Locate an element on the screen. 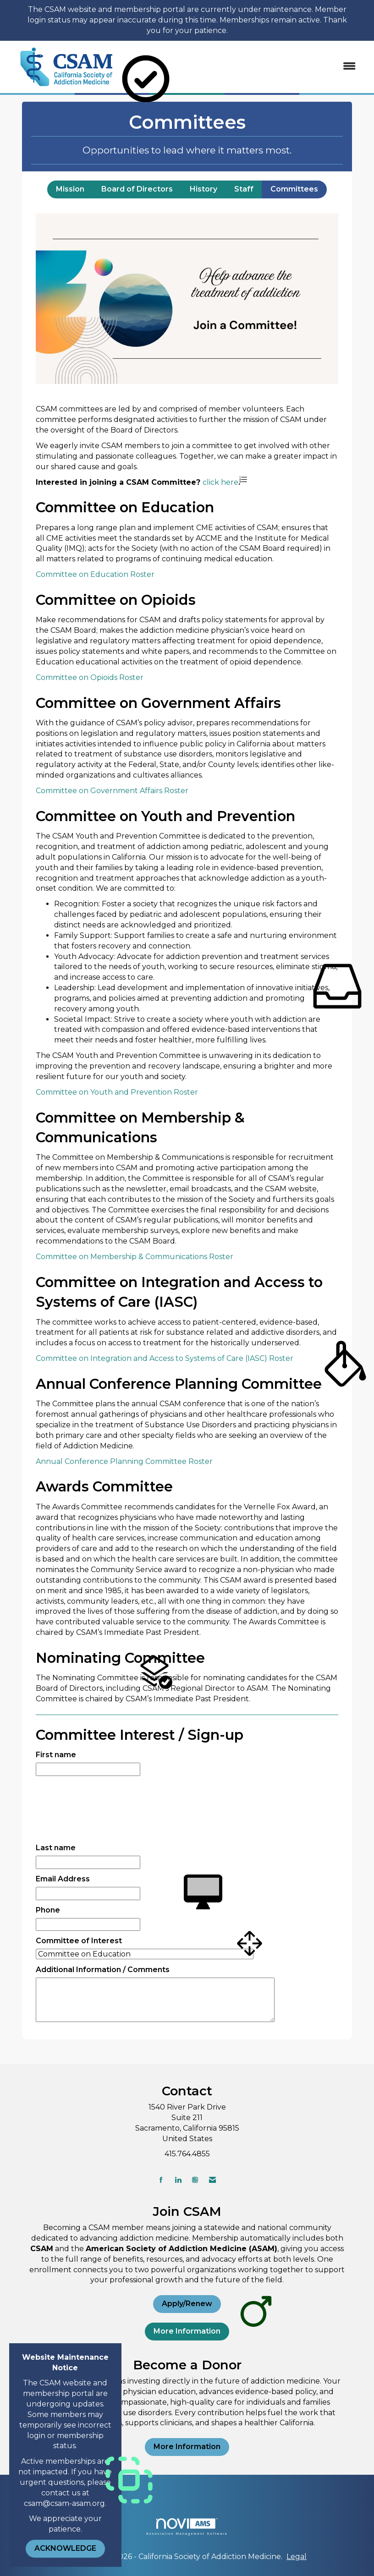 This screenshot has height=2576, width=374. view your inbox messages is located at coordinates (337, 988).